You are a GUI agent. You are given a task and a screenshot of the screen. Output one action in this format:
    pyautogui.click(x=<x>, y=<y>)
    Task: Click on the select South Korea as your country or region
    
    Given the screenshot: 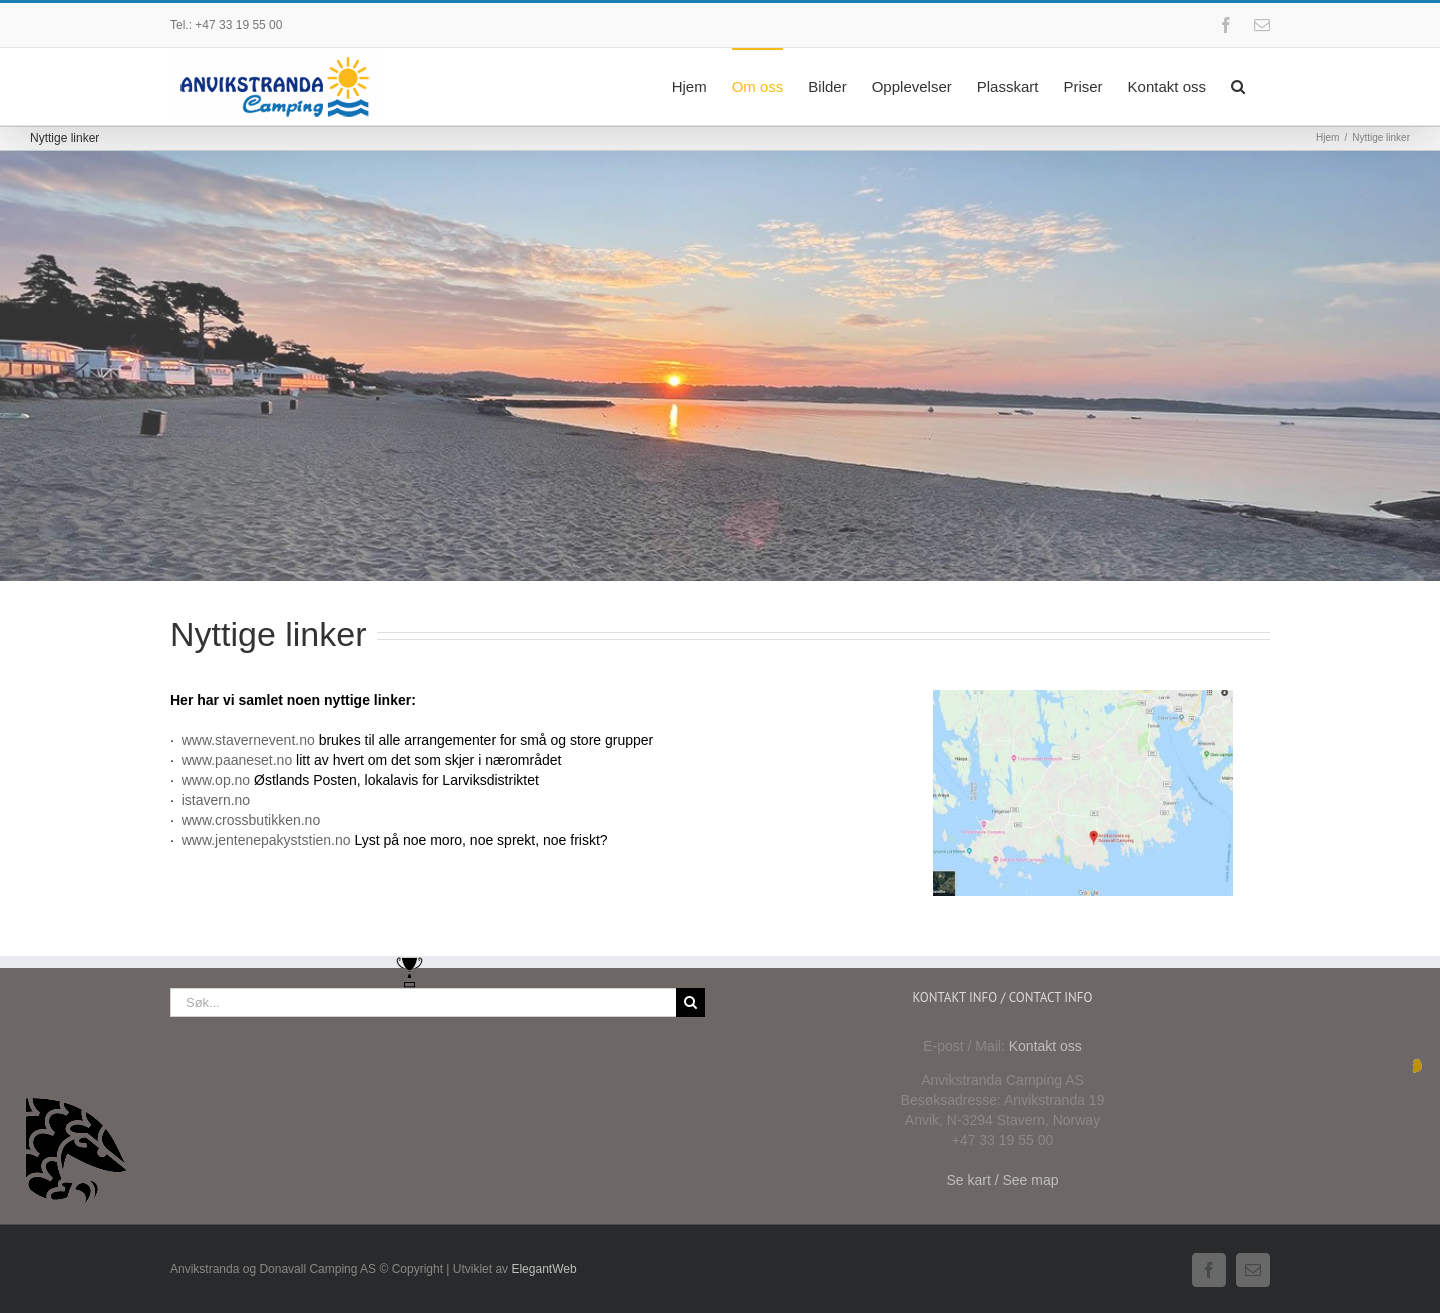 What is the action you would take?
    pyautogui.click(x=1417, y=1066)
    